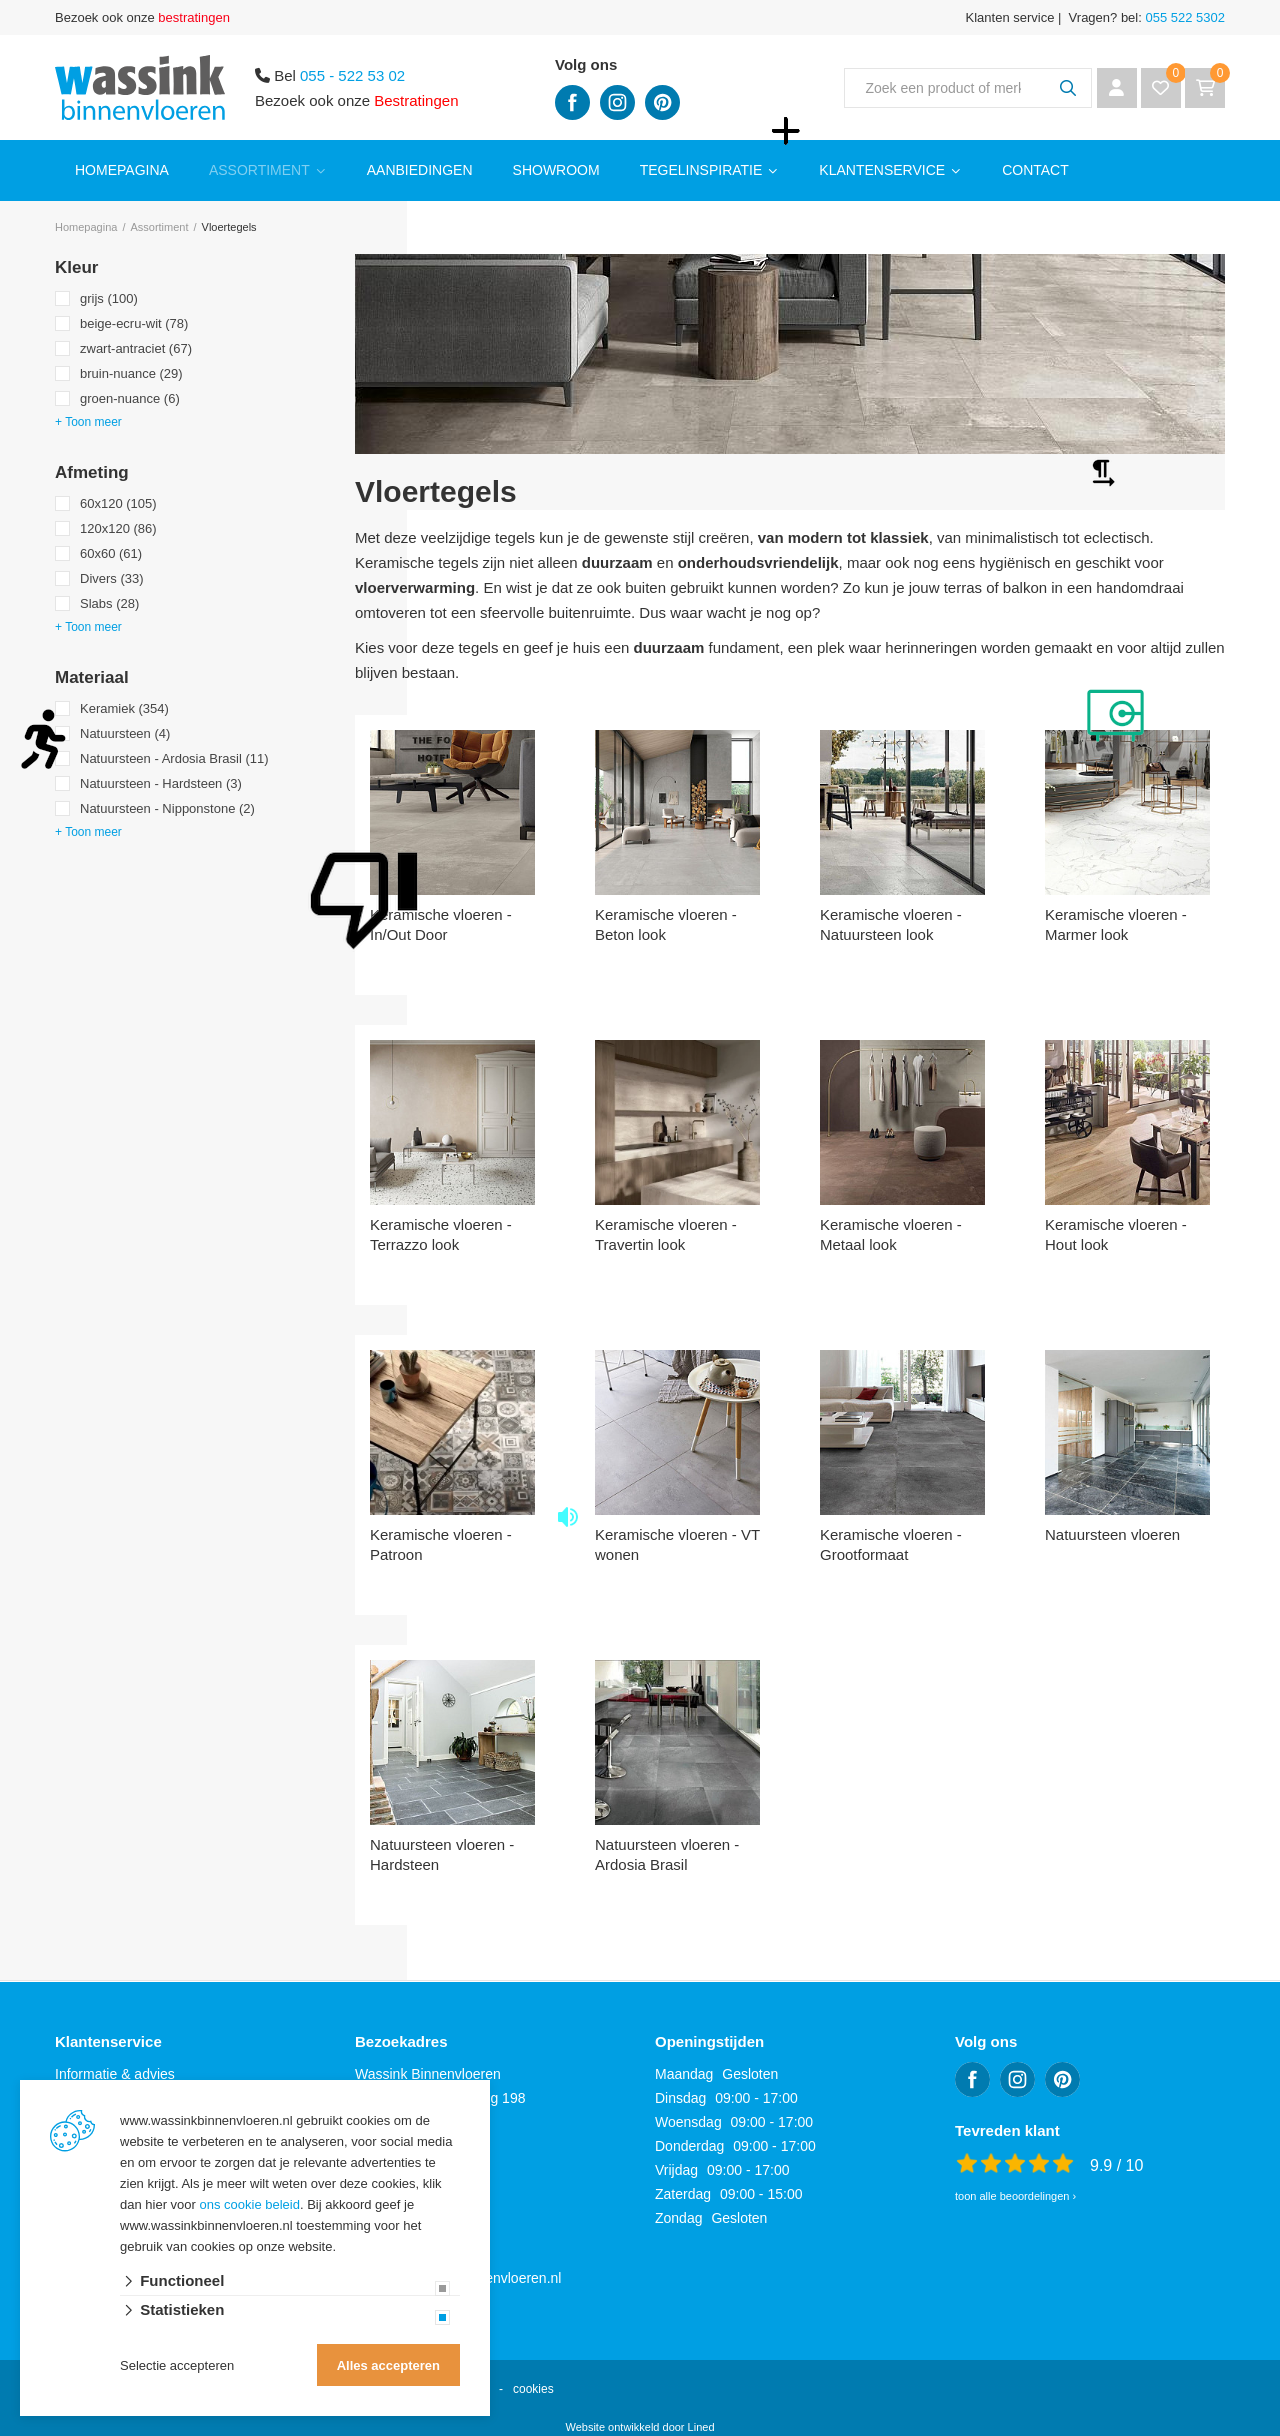 This screenshot has width=1280, height=2436. I want to click on set text direction to left-to-right, so click(1102, 473).